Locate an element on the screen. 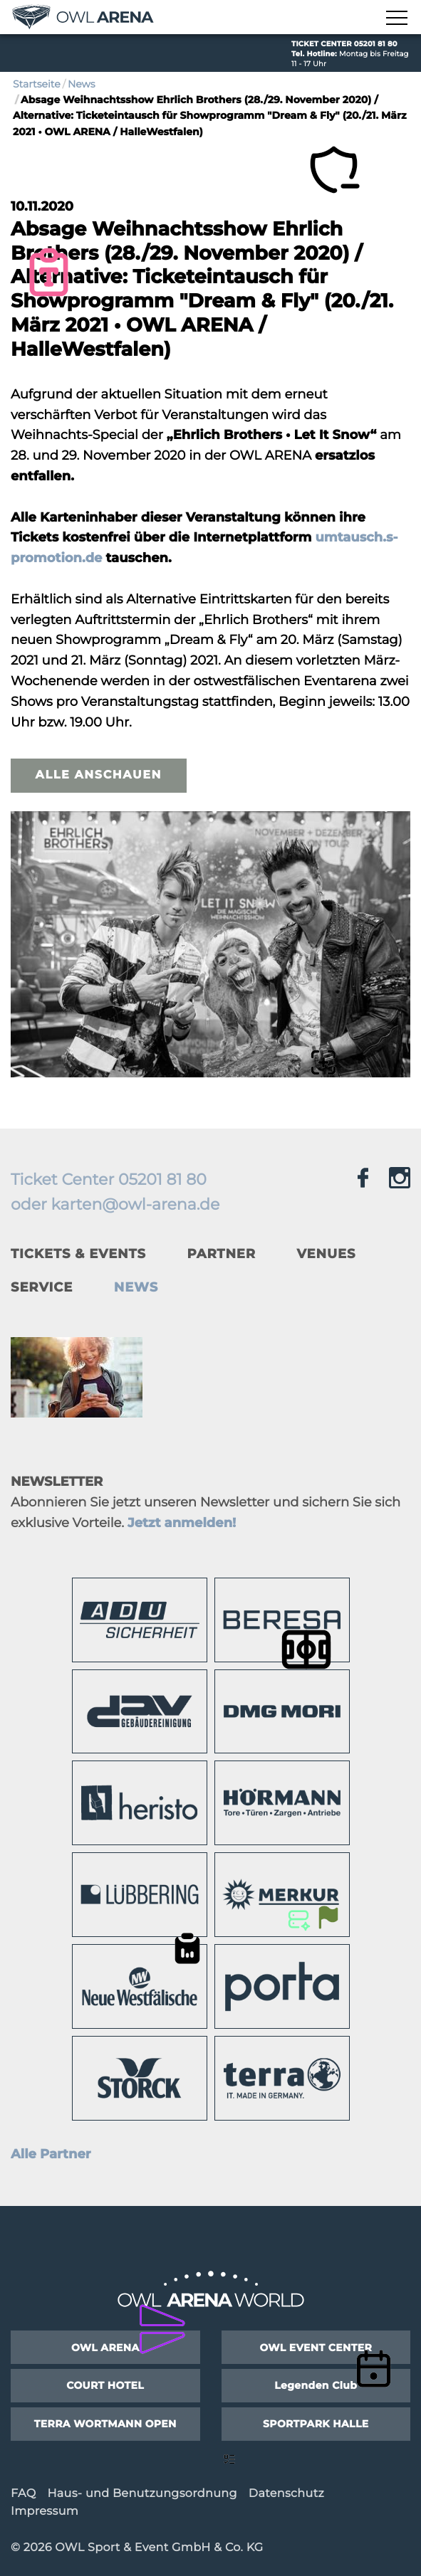 This screenshot has width=421, height=2576. center or focus on current location is located at coordinates (323, 1062).